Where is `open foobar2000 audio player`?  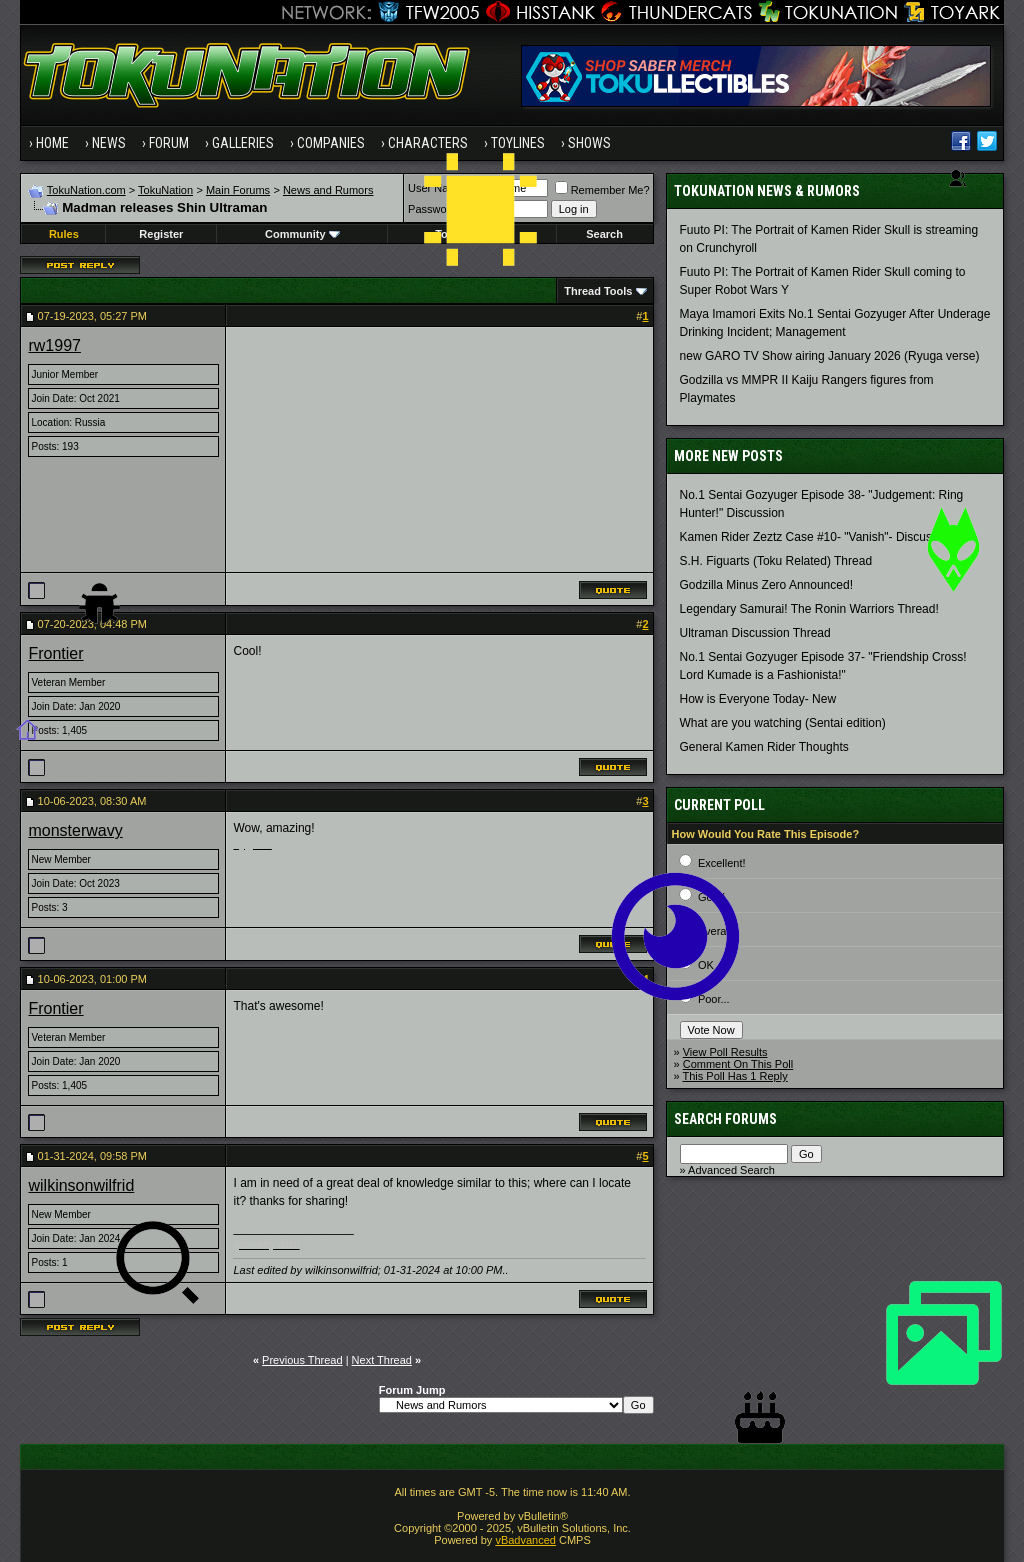 open foobar2000 audio player is located at coordinates (953, 549).